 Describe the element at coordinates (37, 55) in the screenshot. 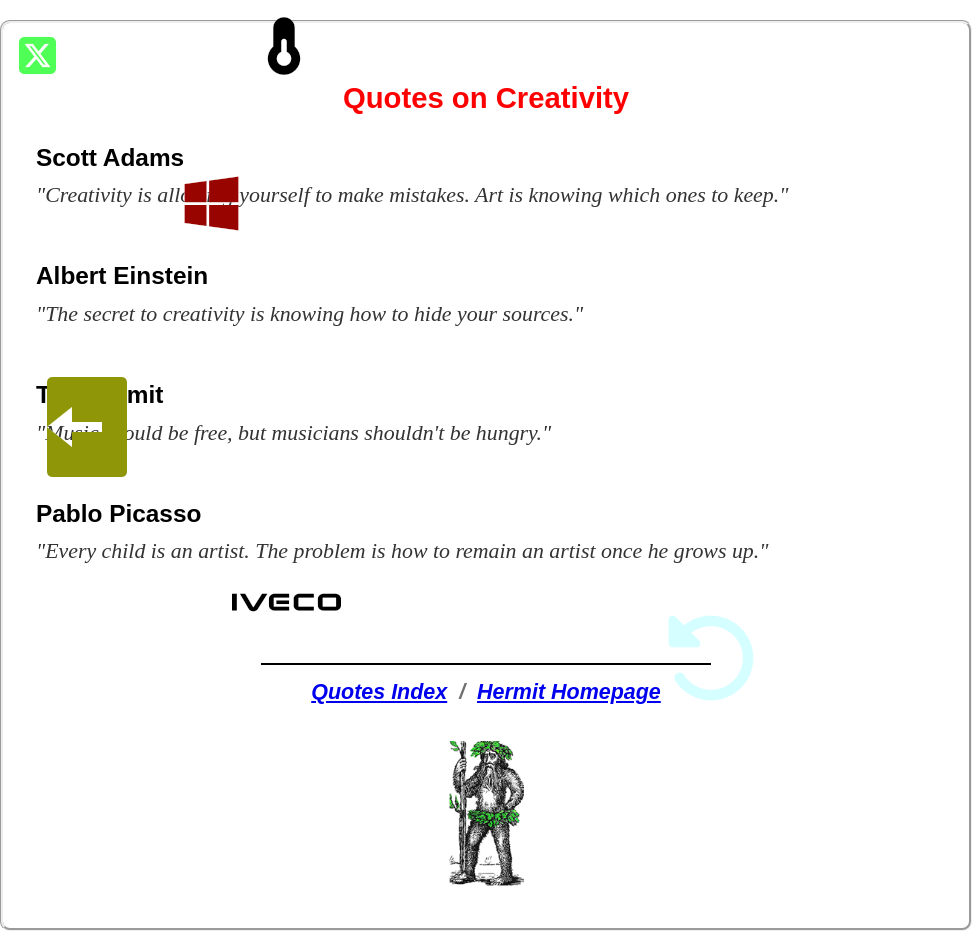

I see `open X (formerly Twitter) app` at that location.